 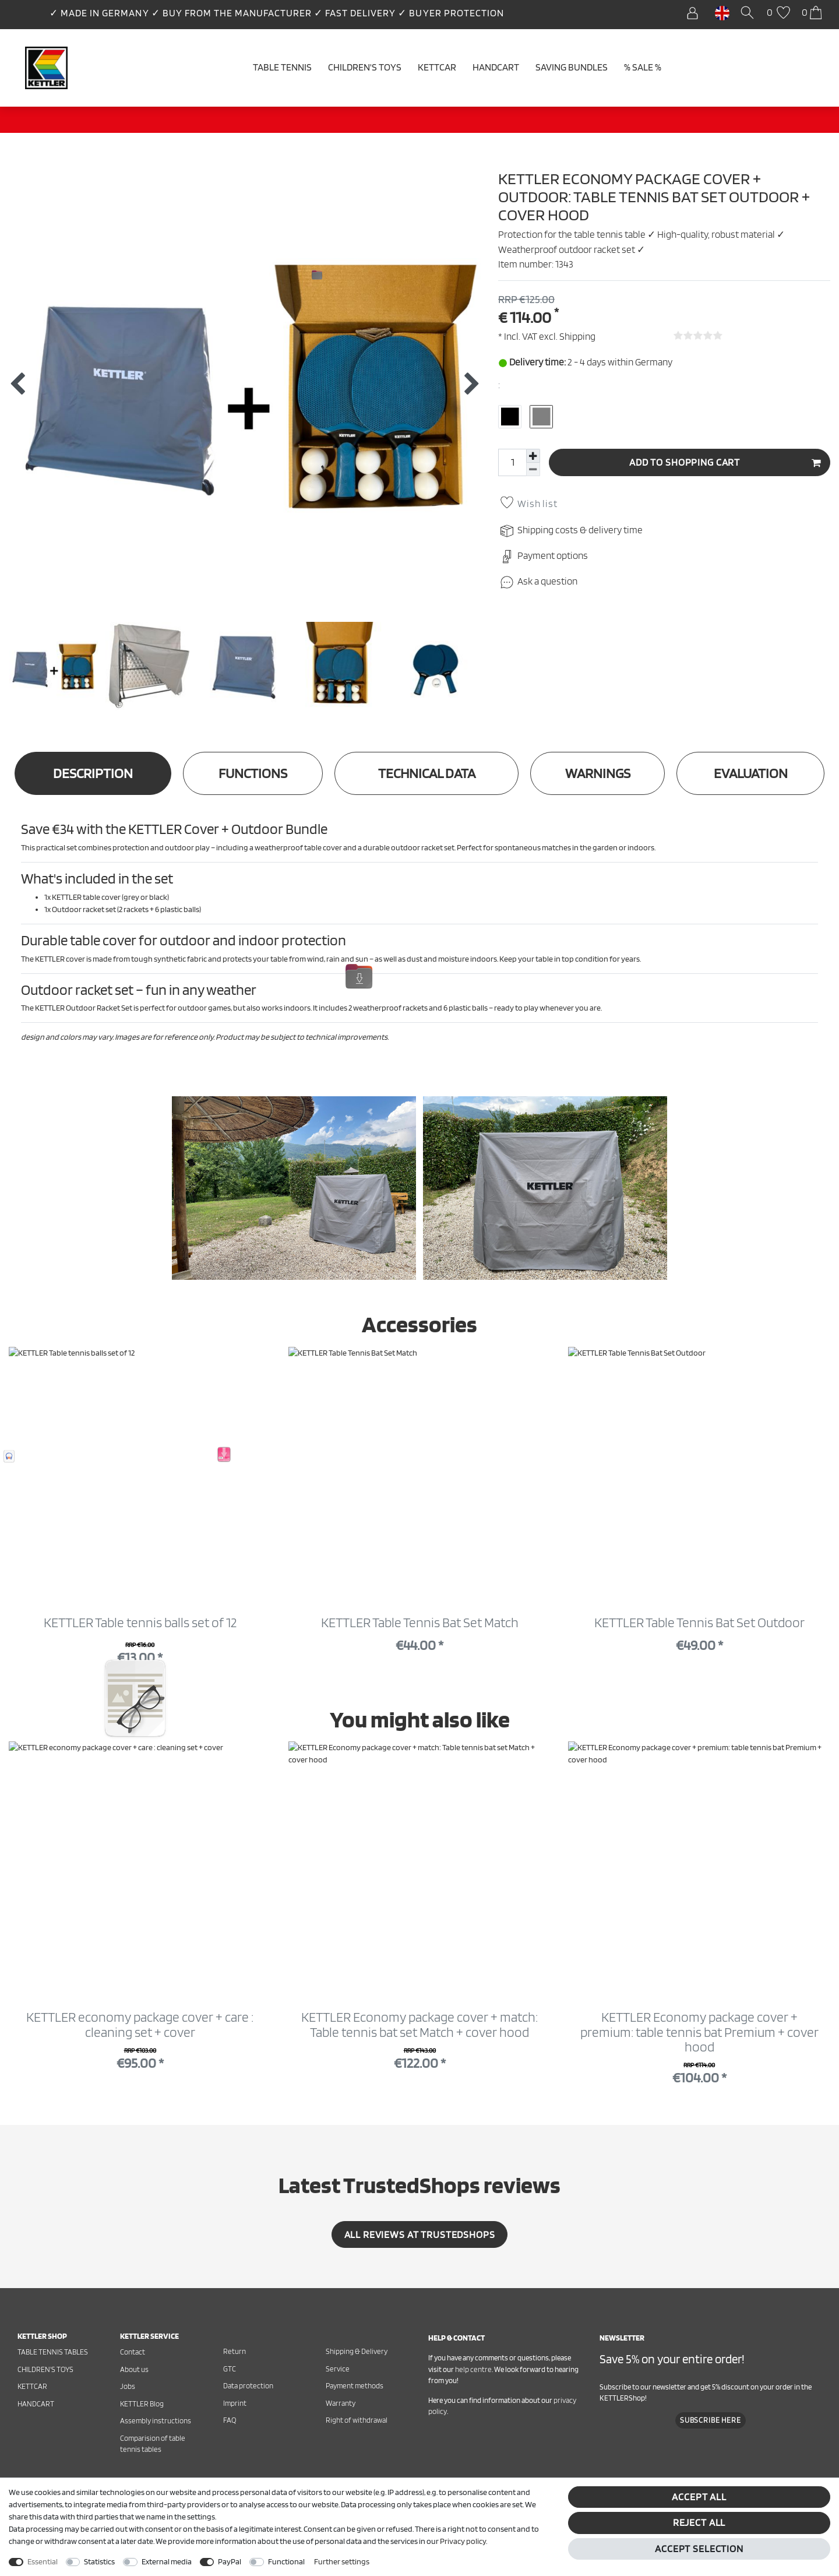 What do you see at coordinates (9, 1456) in the screenshot?
I see `audacity audio project file` at bounding box center [9, 1456].